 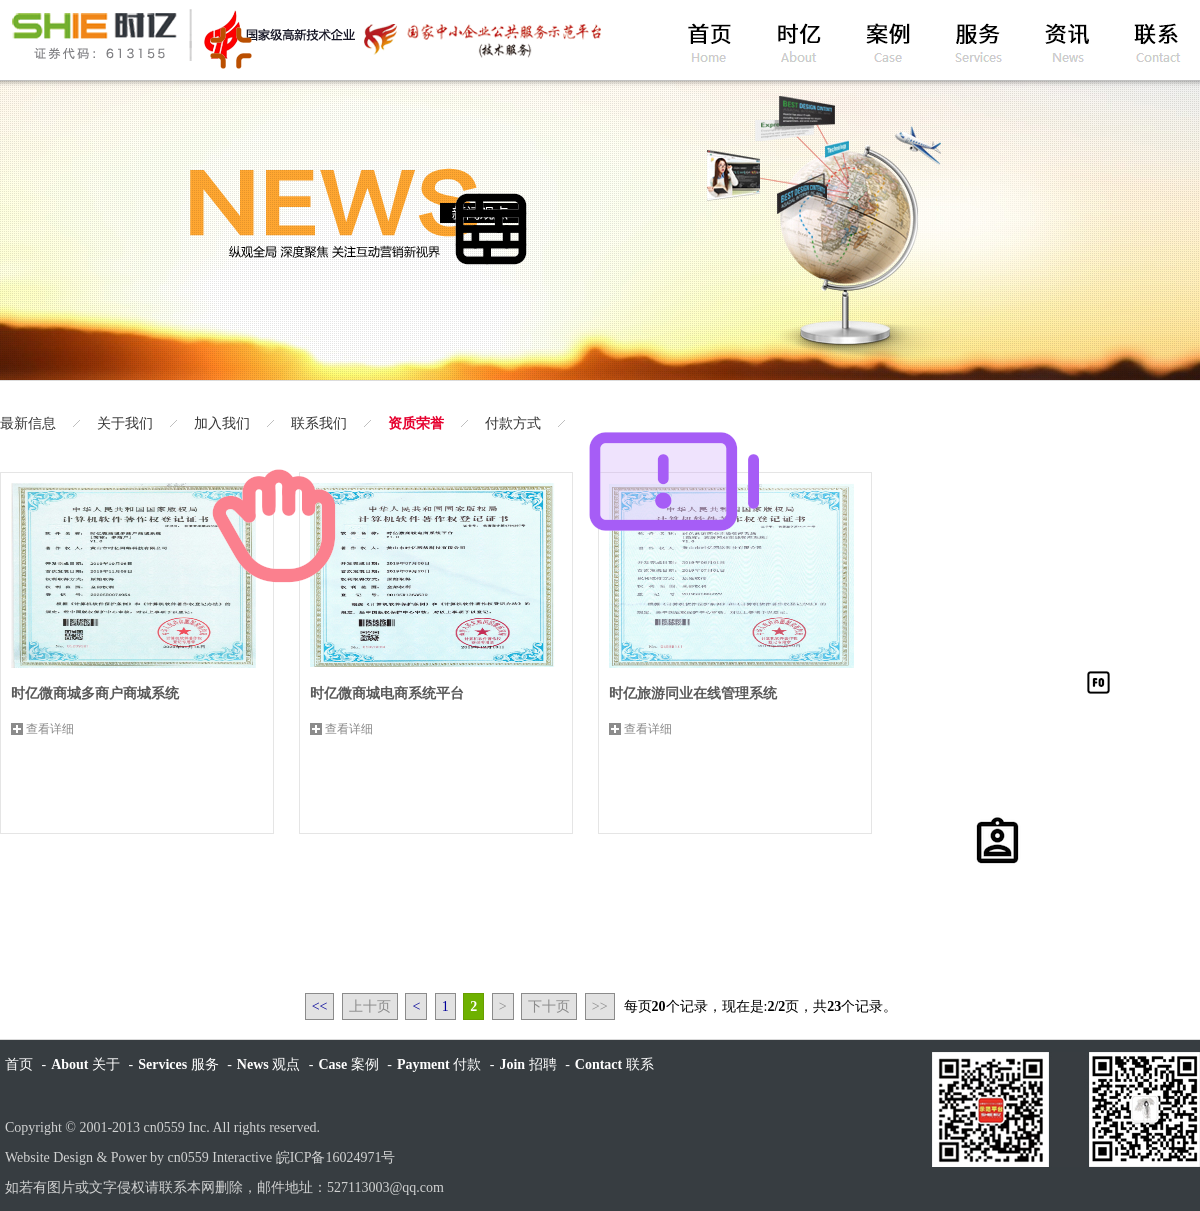 I want to click on f0 function key or keyboard shortcut, so click(x=1098, y=682).